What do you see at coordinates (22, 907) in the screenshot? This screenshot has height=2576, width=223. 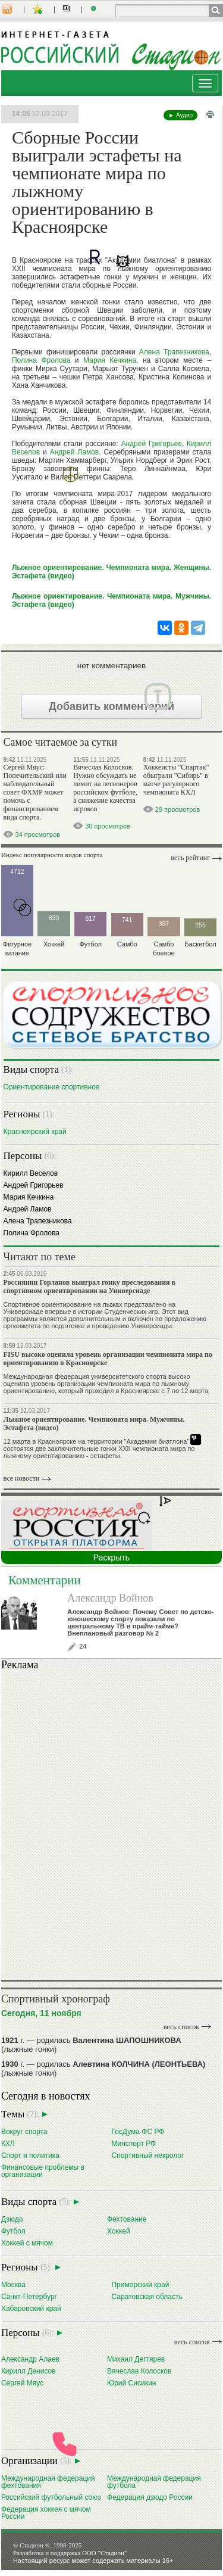 I see `intersect or merge two shapes` at bounding box center [22, 907].